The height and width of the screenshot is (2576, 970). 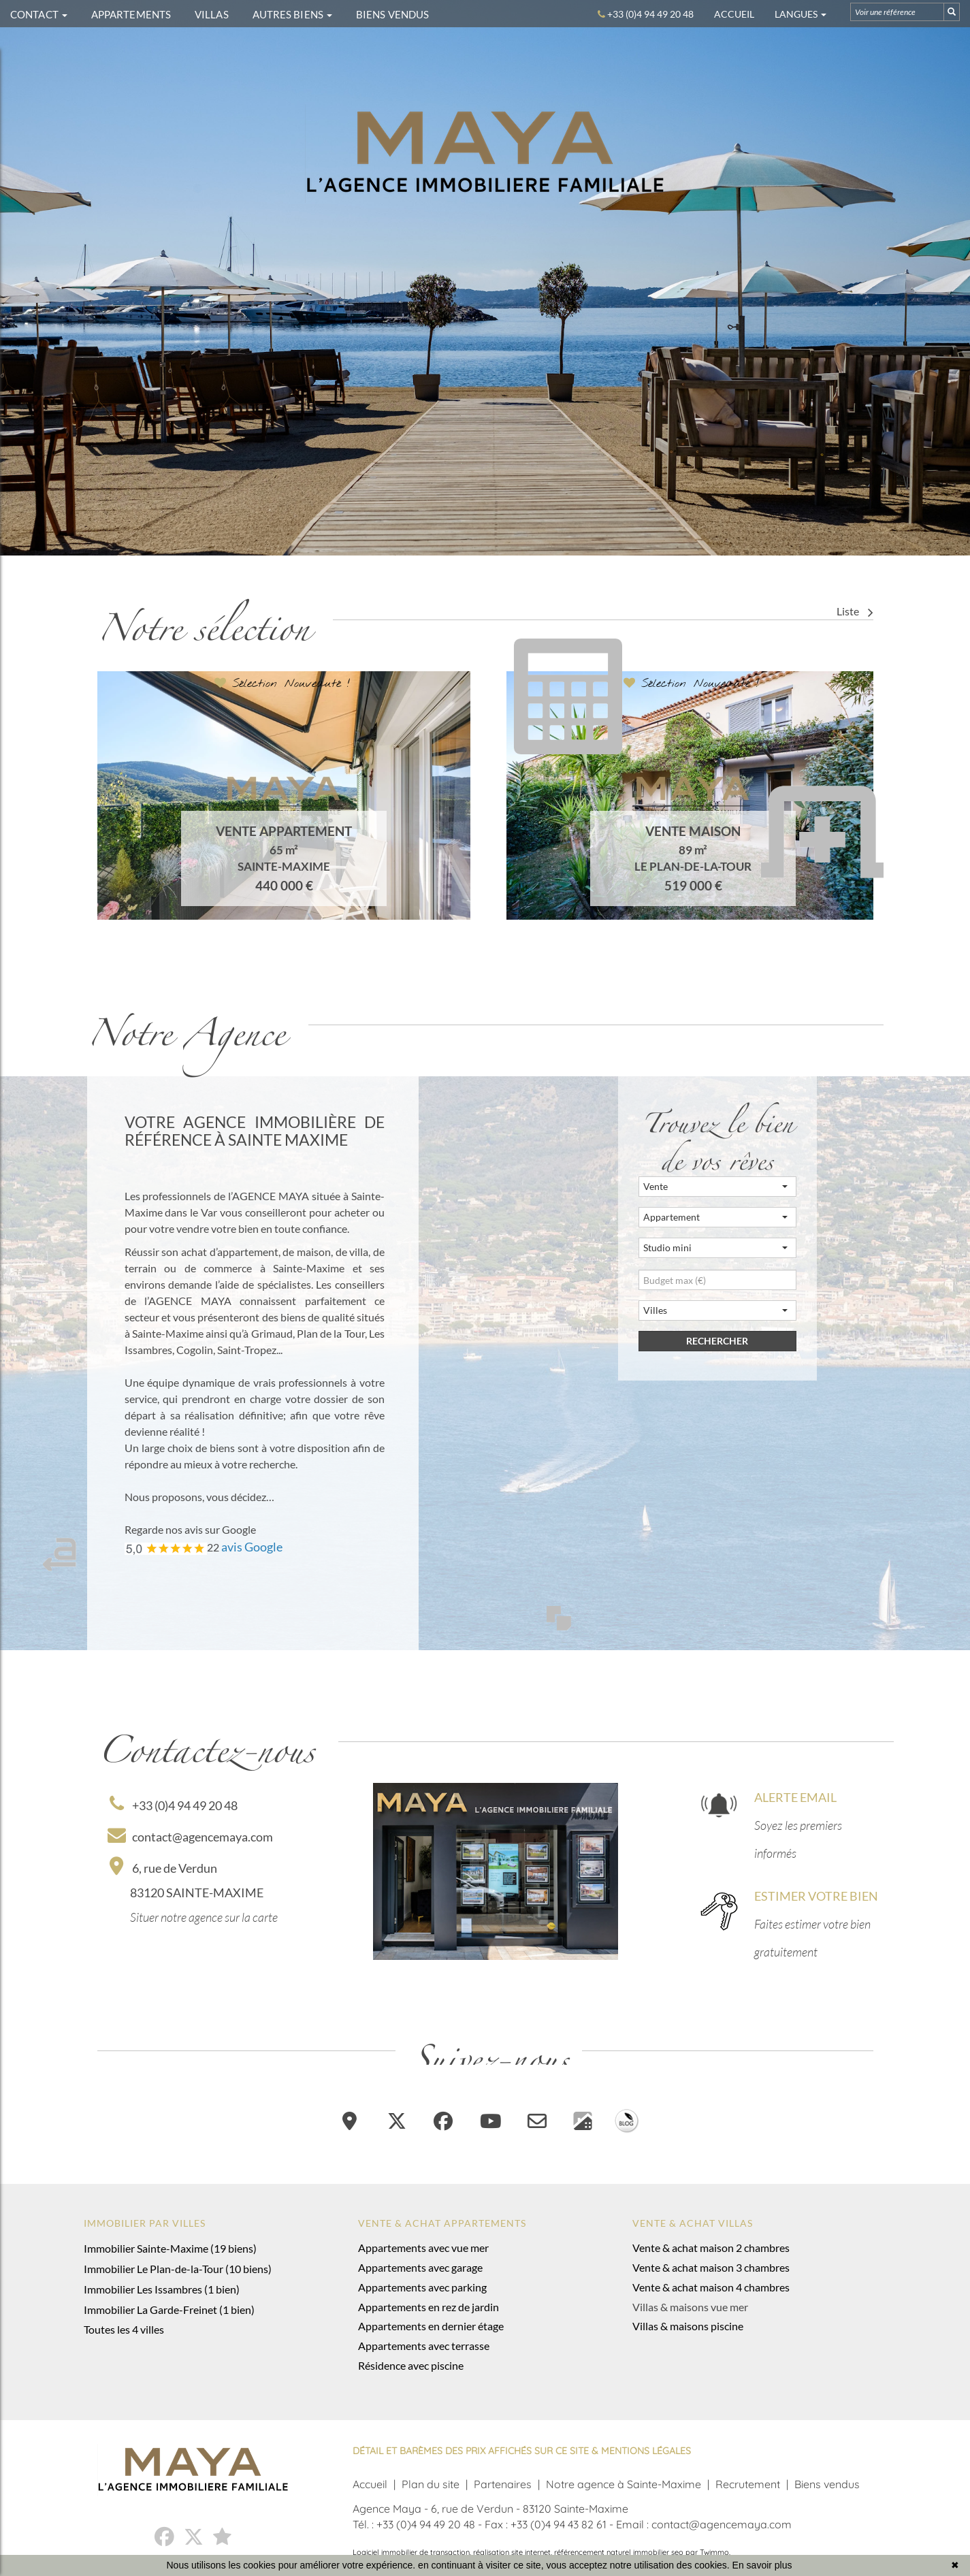 I want to click on copy selected content to clipboard, so click(x=559, y=1618).